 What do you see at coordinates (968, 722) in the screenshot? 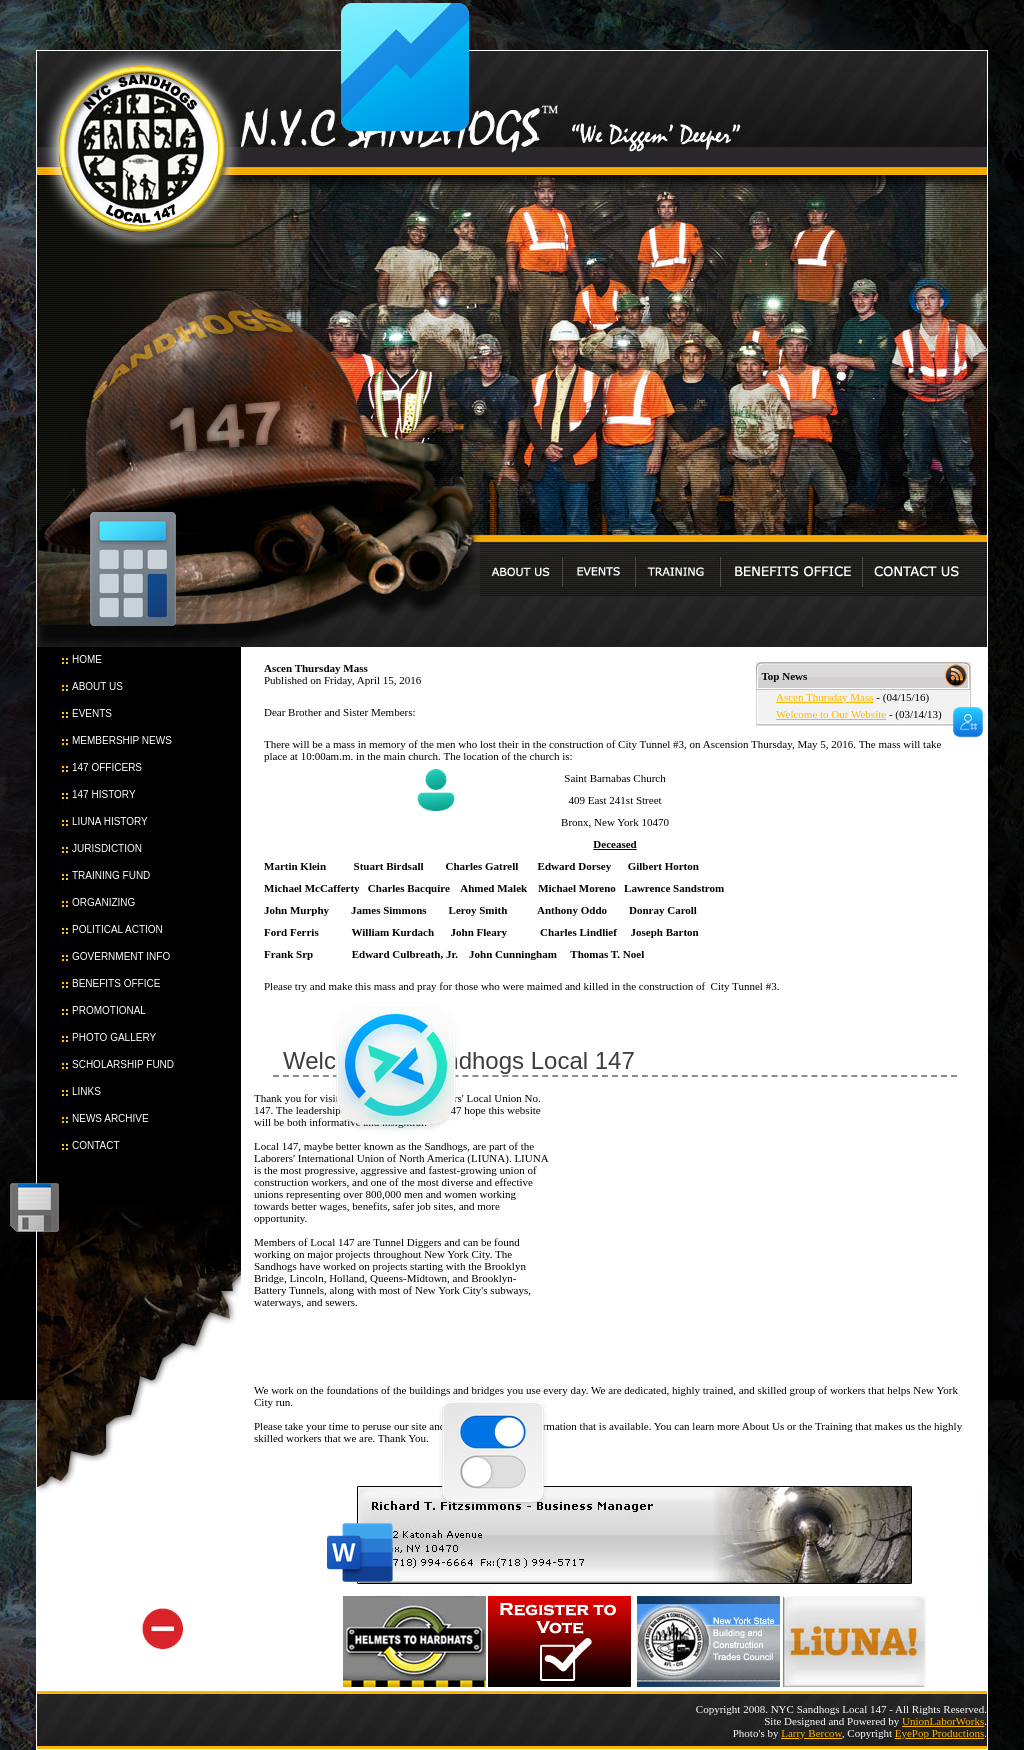
I see `access sudo or admin user preferences` at bounding box center [968, 722].